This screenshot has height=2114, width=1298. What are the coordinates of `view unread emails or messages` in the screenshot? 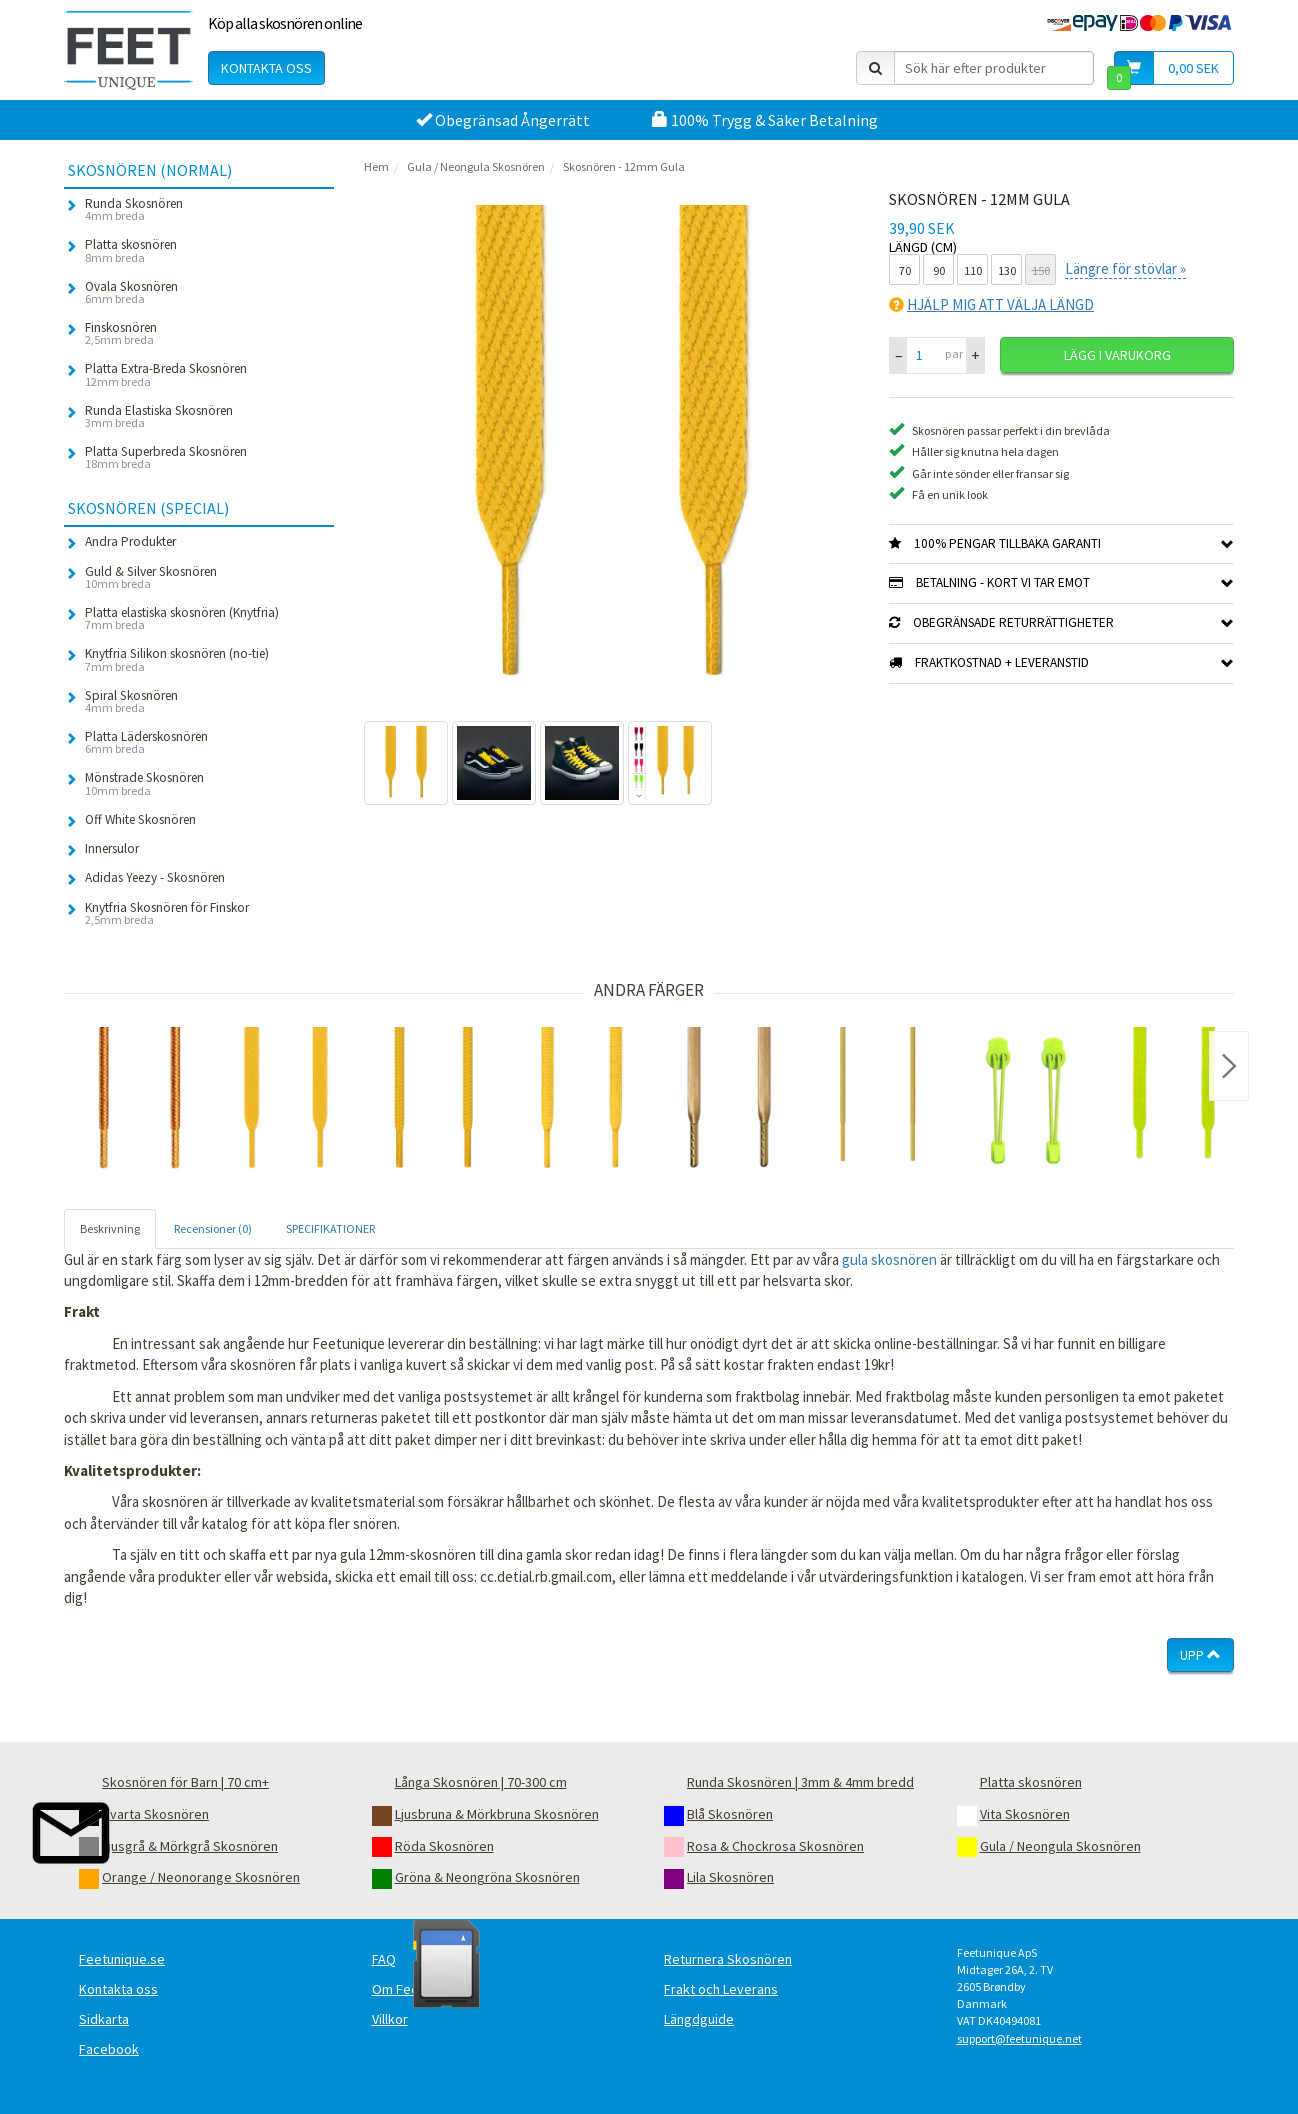 It's located at (71, 1833).